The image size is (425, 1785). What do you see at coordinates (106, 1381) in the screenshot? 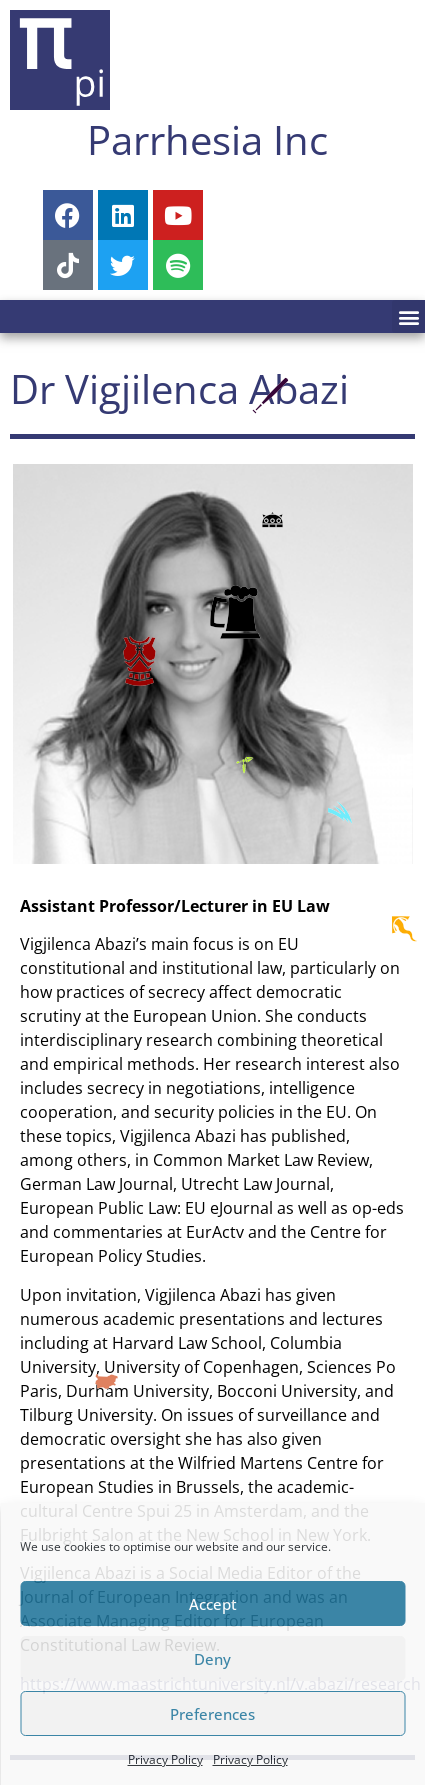
I see `select bulgaria as your country or region` at bounding box center [106, 1381].